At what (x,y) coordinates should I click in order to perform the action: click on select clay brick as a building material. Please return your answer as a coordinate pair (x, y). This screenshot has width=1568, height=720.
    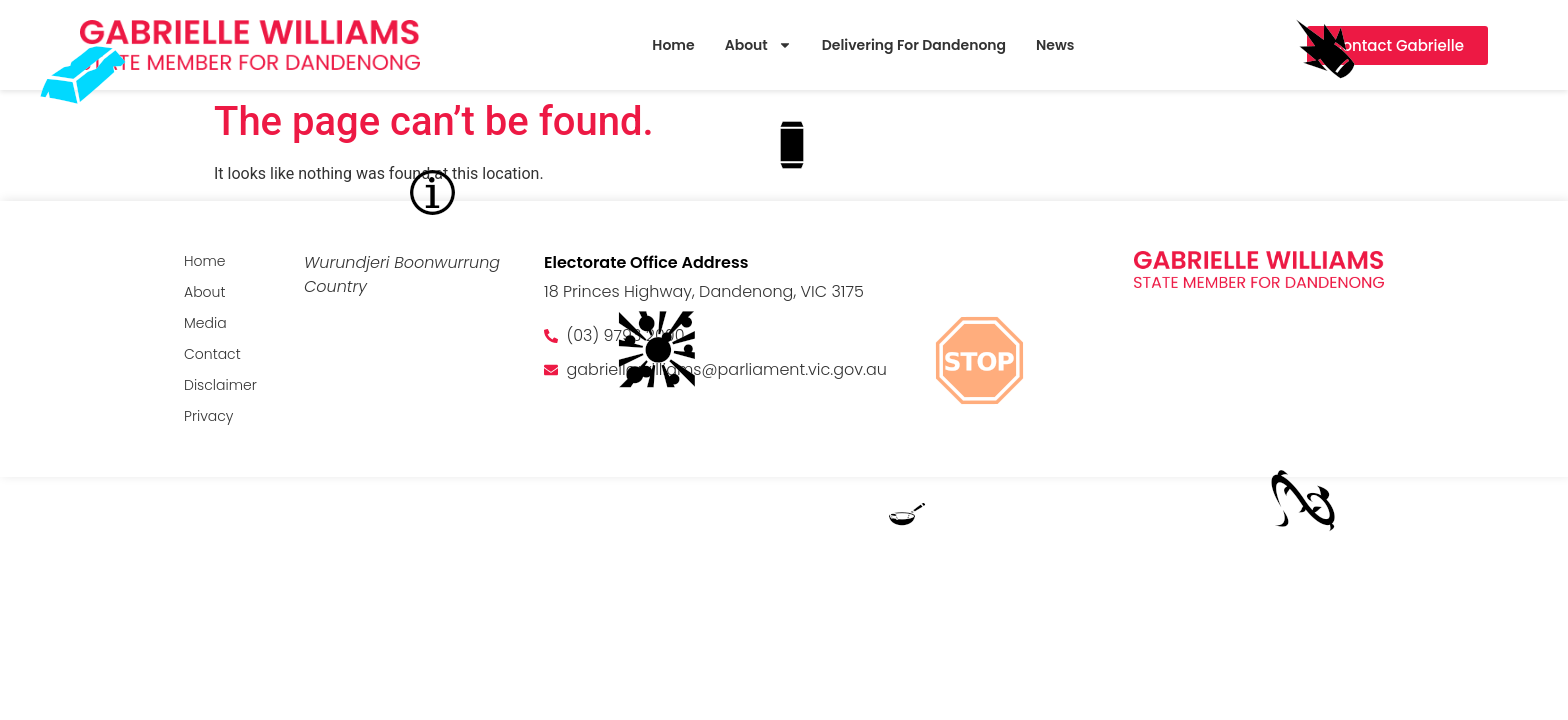
    Looking at the image, I should click on (83, 75).